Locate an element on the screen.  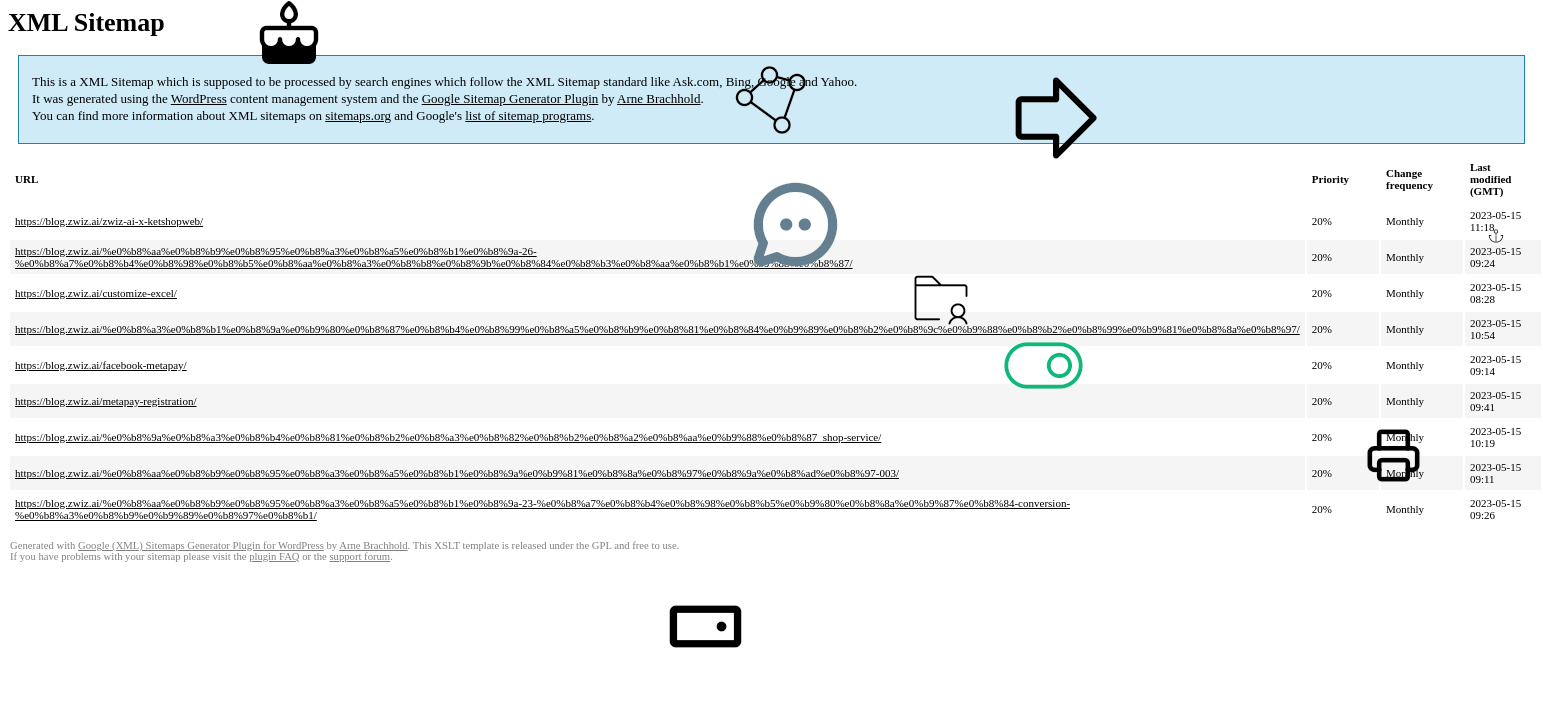
access storage or hard drive settings is located at coordinates (705, 626).